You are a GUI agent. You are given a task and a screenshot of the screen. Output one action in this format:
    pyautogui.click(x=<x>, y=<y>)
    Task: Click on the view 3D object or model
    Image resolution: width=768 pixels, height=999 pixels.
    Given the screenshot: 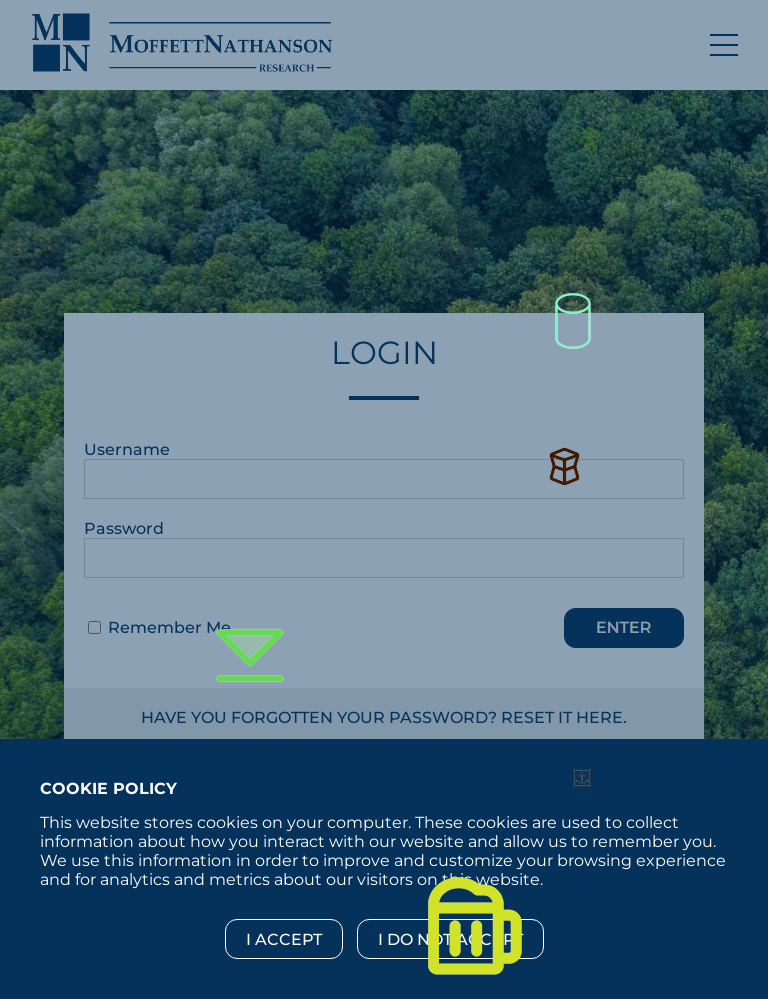 What is the action you would take?
    pyautogui.click(x=564, y=466)
    